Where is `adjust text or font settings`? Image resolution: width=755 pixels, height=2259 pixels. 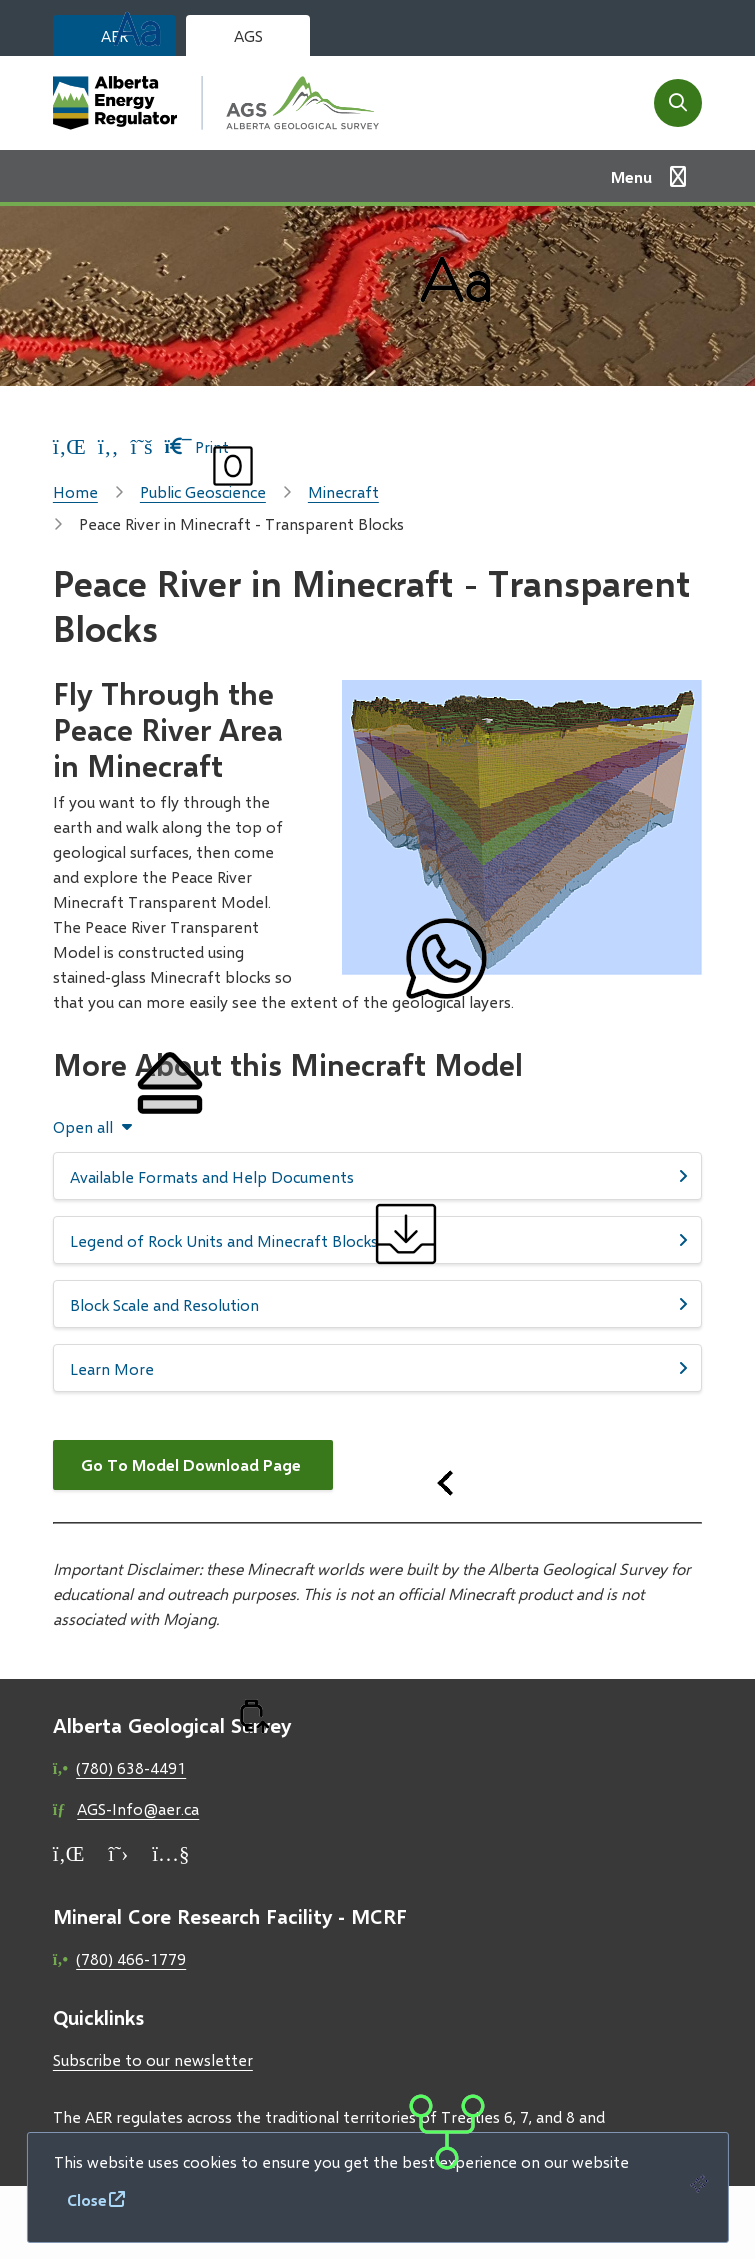
adjust text or font settings is located at coordinates (137, 29).